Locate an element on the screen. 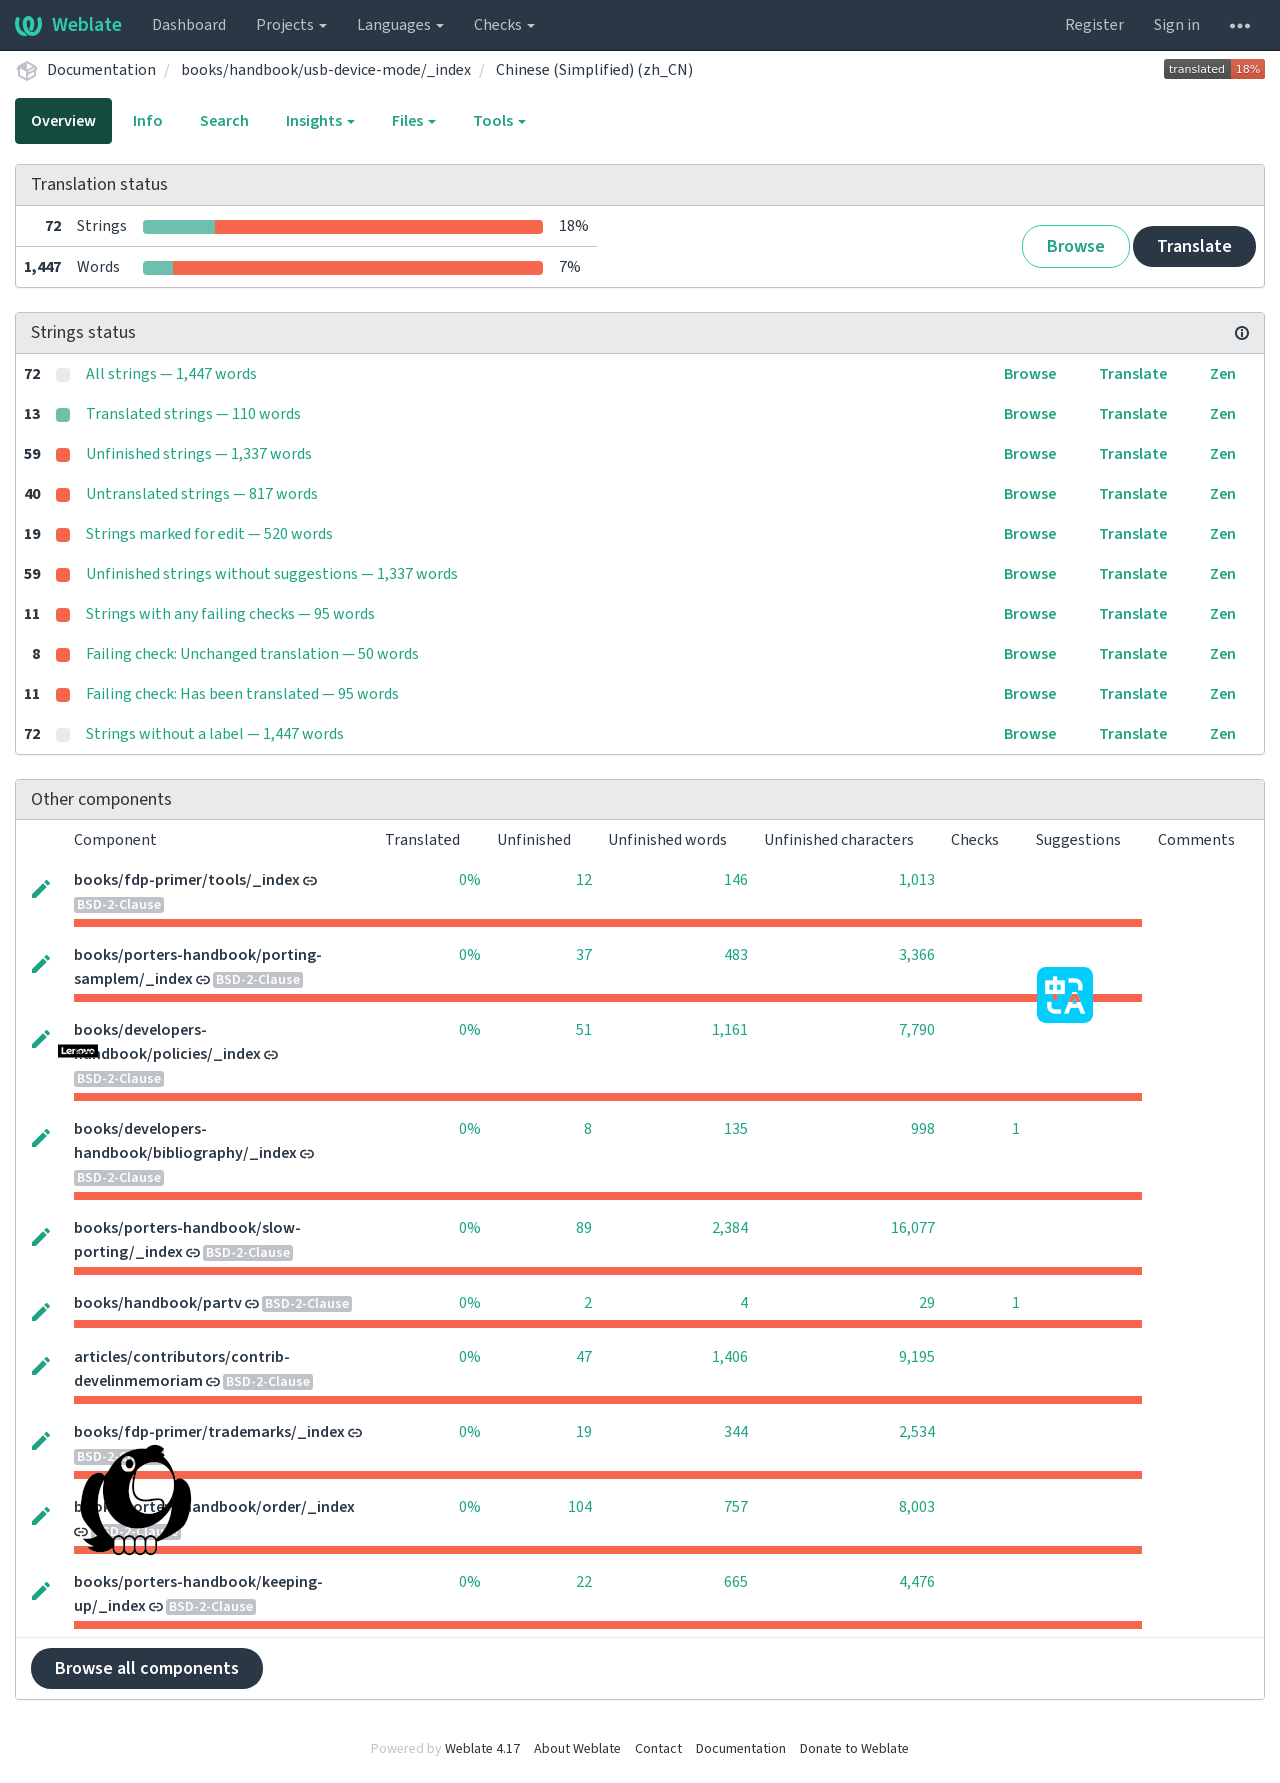 This screenshot has width=1280, height=1783. themeisle brand logo is located at coordinates (136, 1500).